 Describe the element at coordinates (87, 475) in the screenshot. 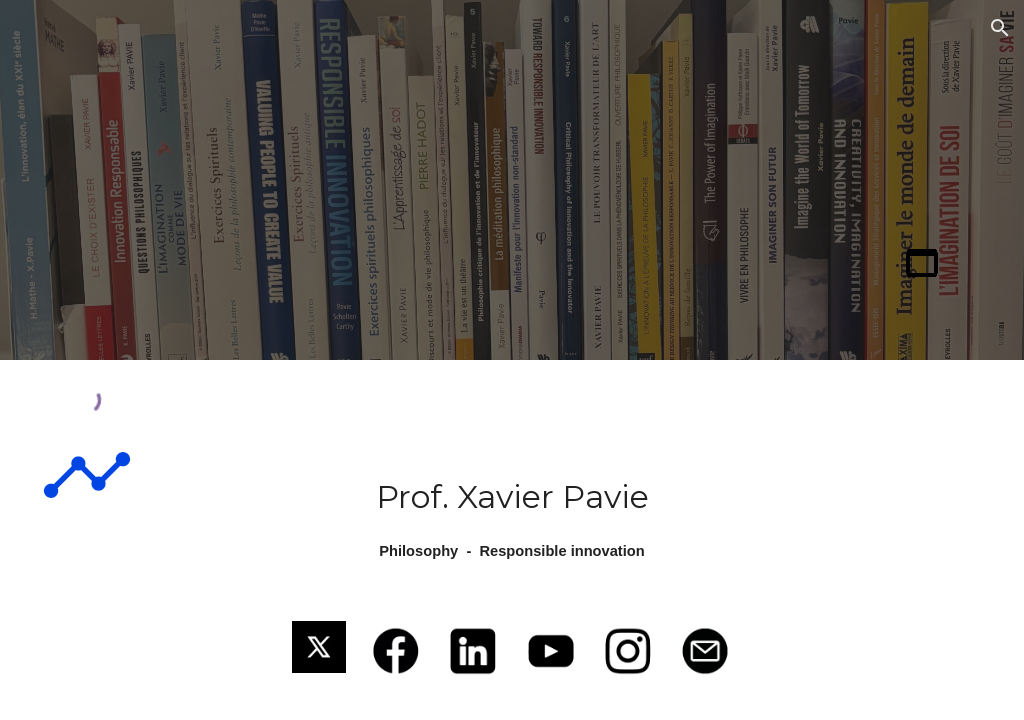

I see `view analytics and statistics` at that location.